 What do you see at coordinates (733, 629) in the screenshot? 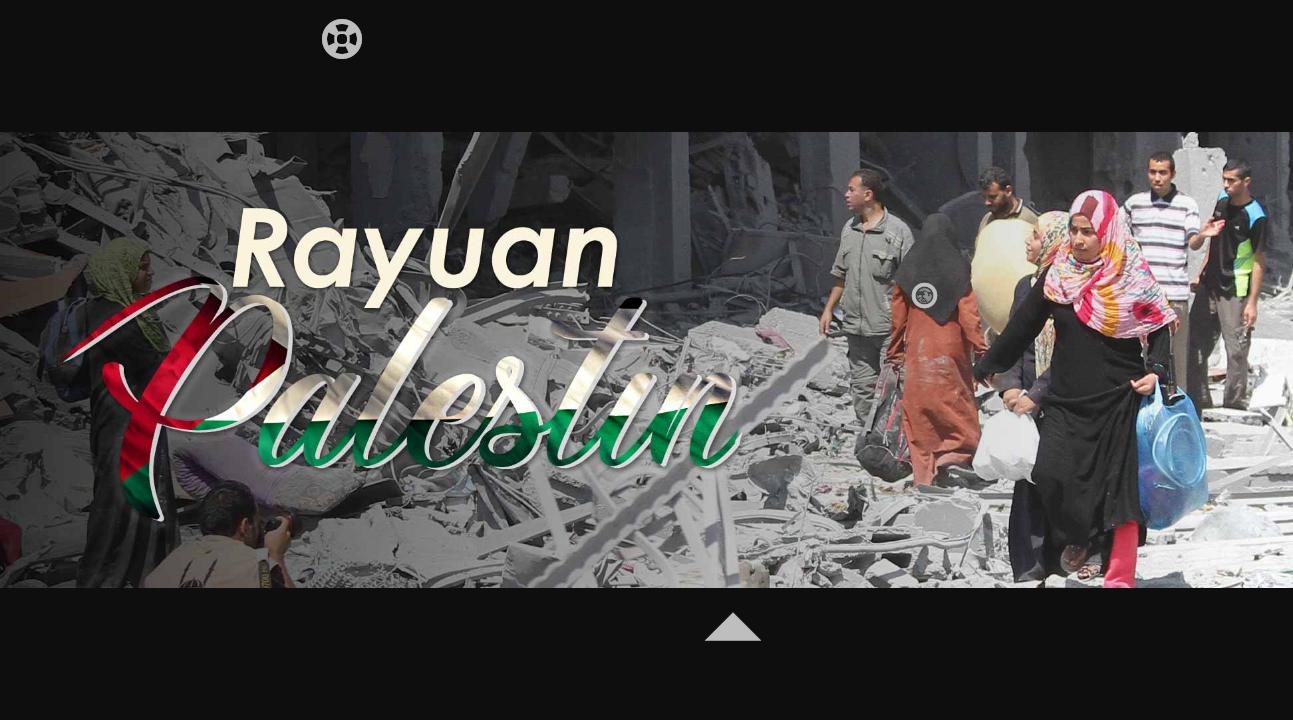
I see `scroll or pan upward` at bounding box center [733, 629].